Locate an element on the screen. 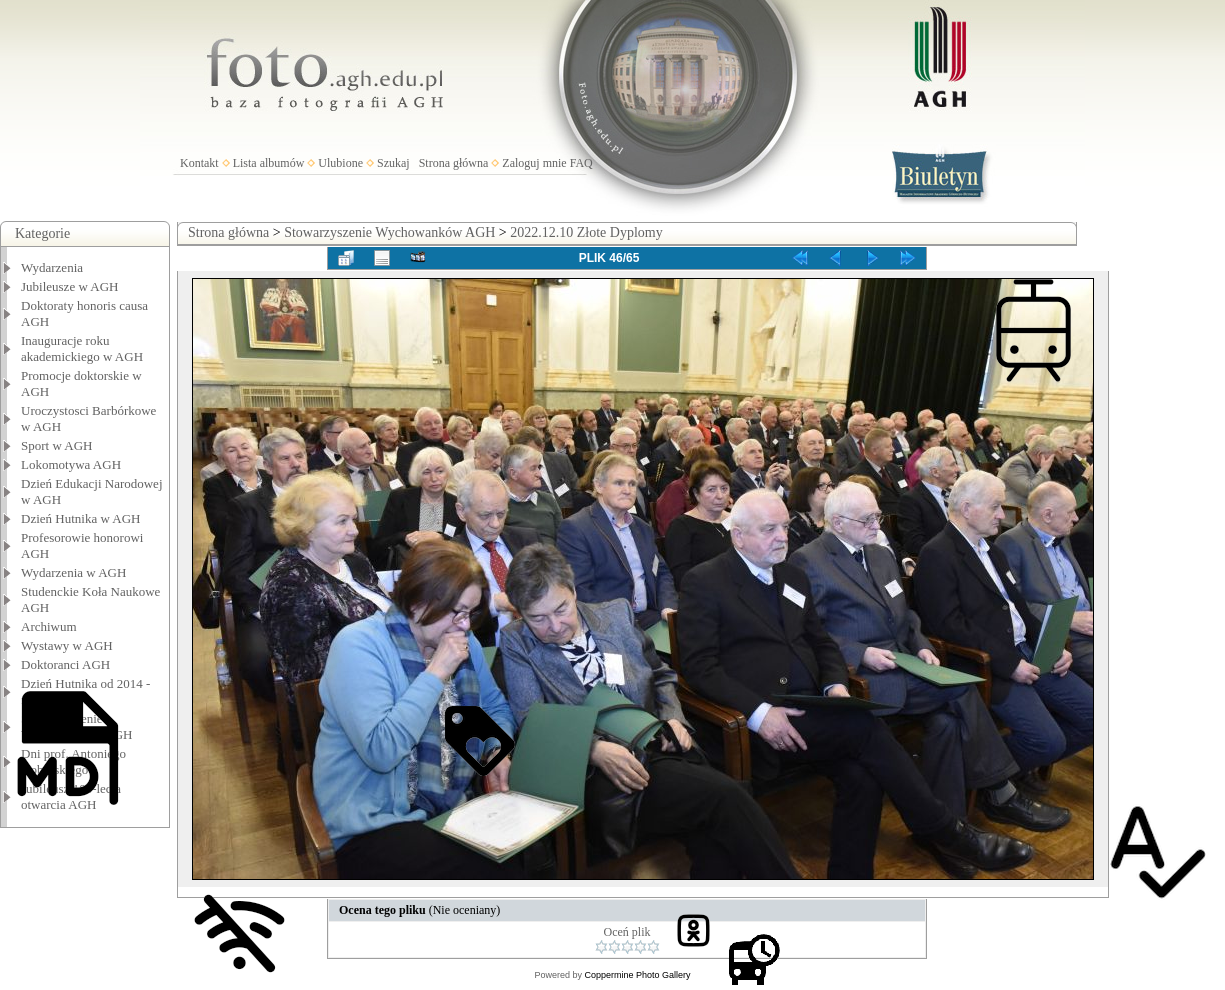  view loyalty rewards or points is located at coordinates (480, 741).